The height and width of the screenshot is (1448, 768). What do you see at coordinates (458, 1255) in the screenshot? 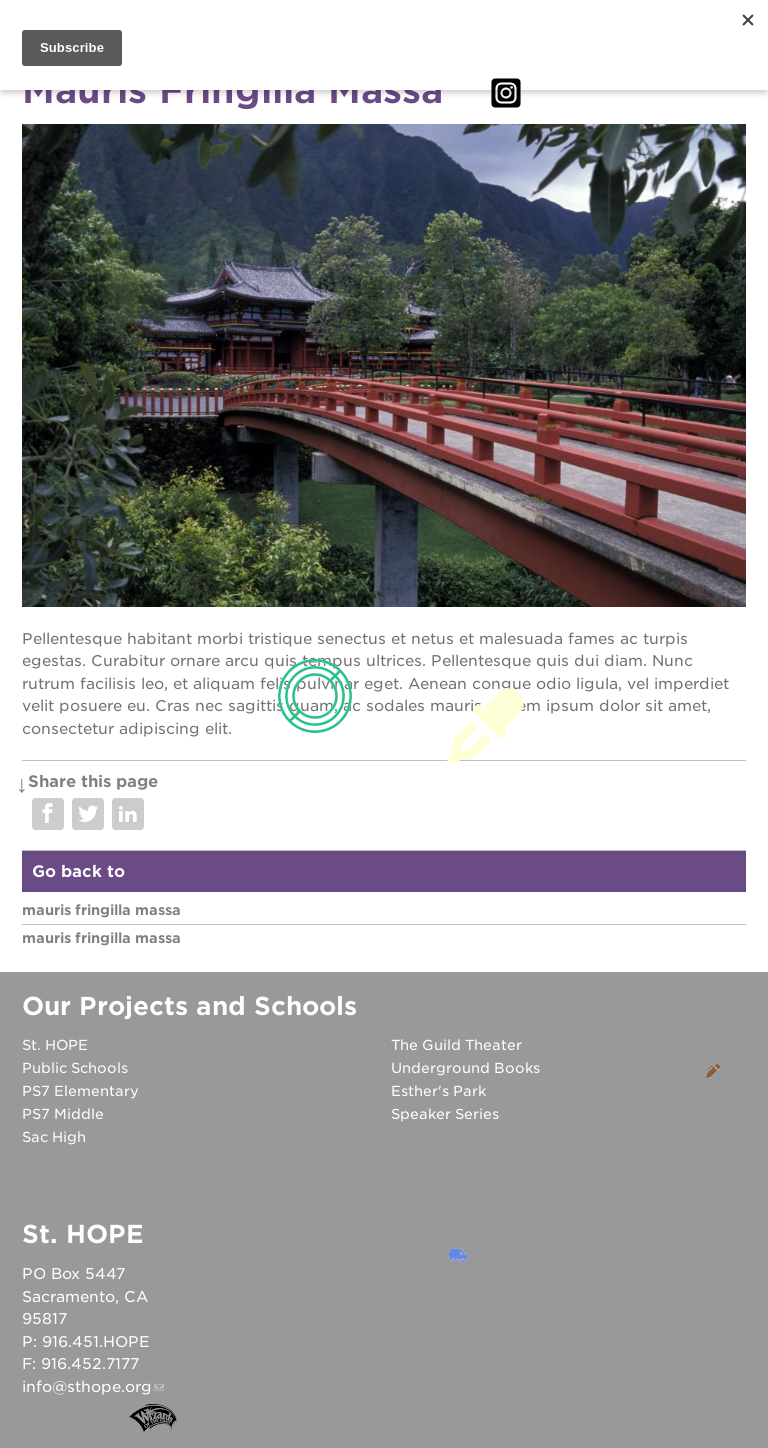
I see `track field delivery or off-road shipment` at bounding box center [458, 1255].